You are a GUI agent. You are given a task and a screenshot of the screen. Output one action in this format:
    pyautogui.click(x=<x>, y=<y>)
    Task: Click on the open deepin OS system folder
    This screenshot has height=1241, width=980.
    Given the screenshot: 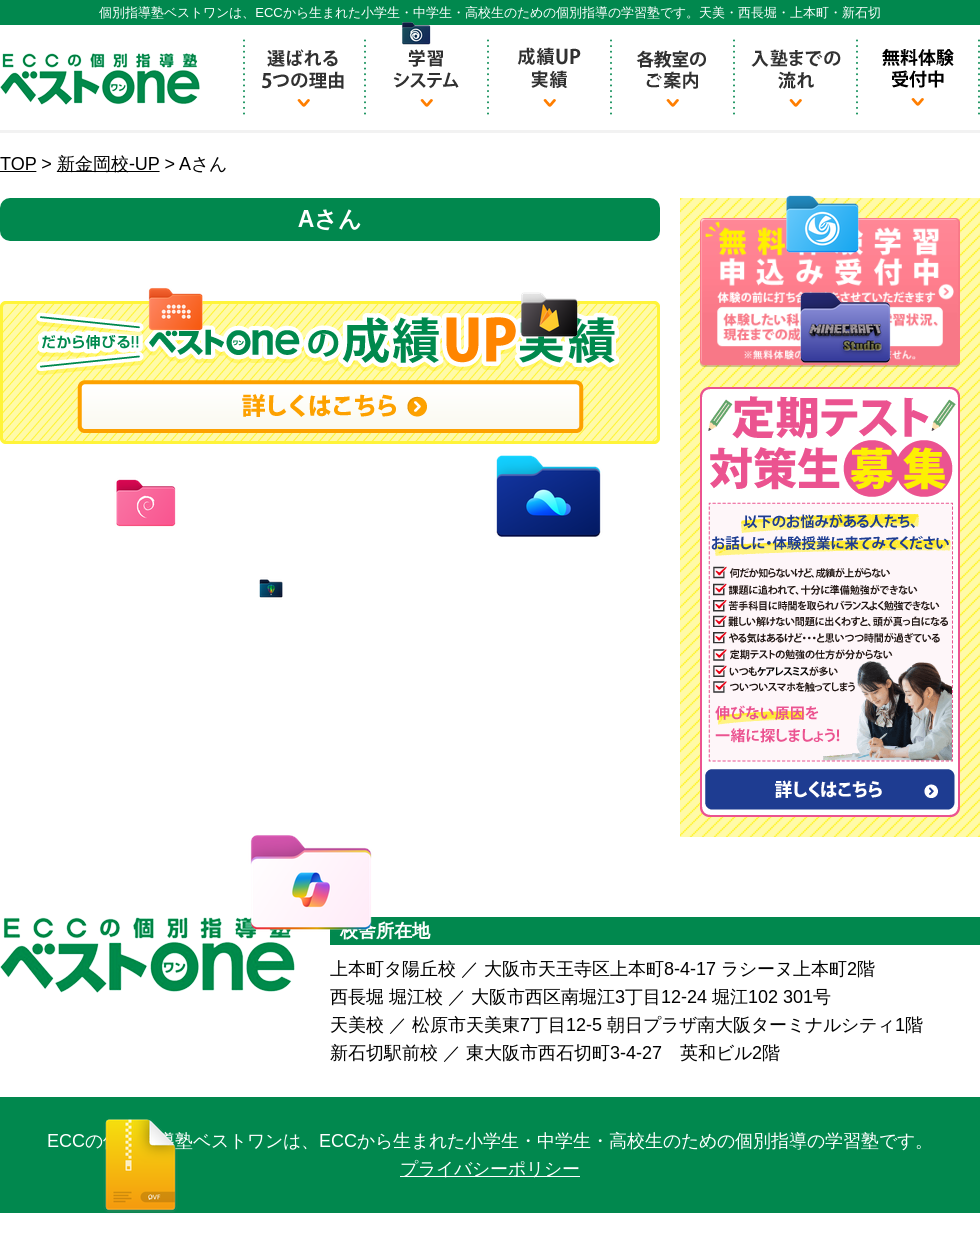 What is the action you would take?
    pyautogui.click(x=822, y=226)
    